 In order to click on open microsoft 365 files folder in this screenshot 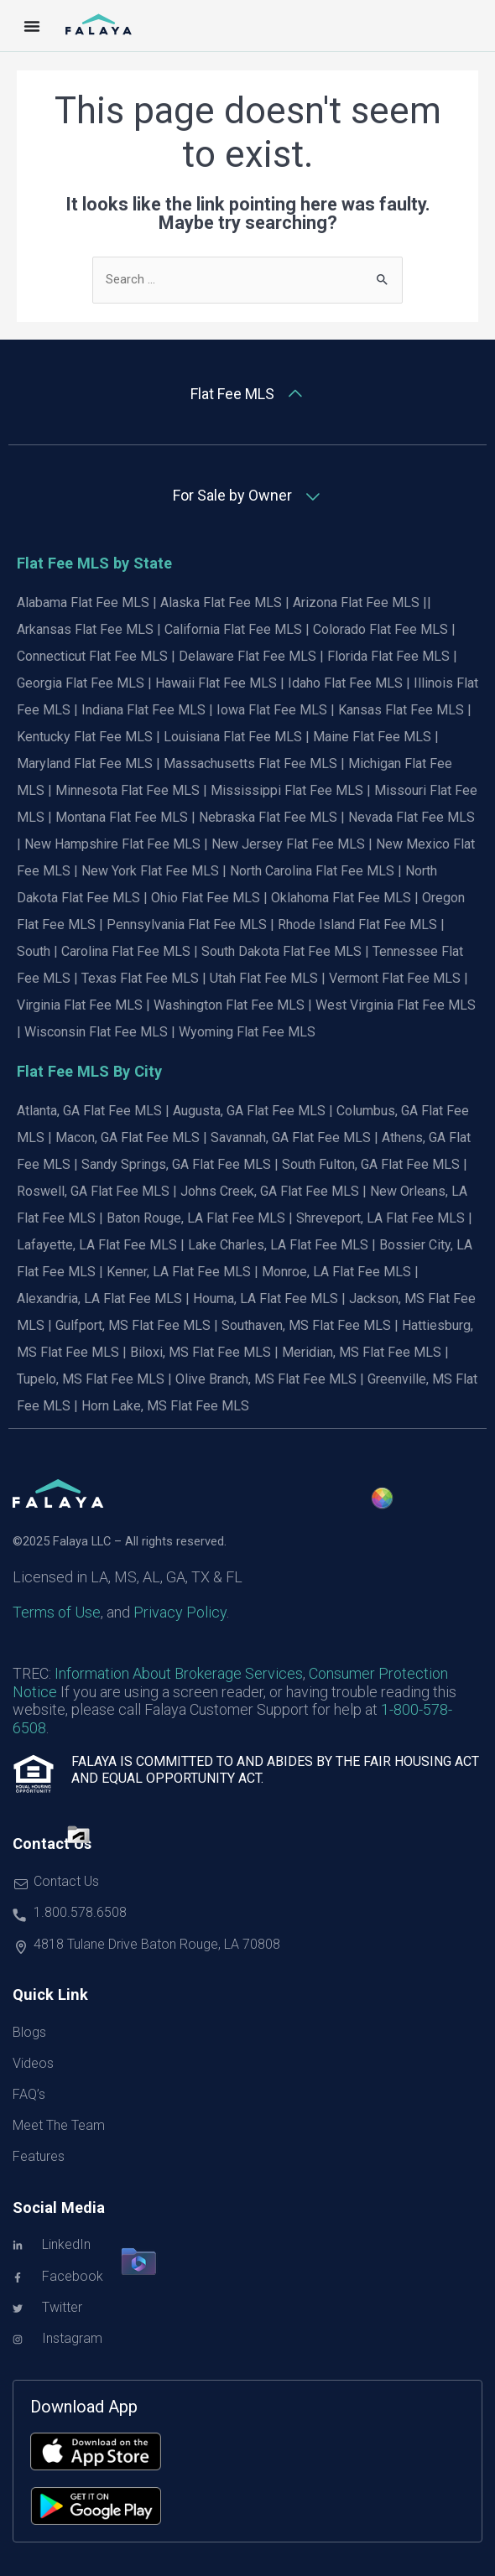, I will do `click(138, 2262)`.